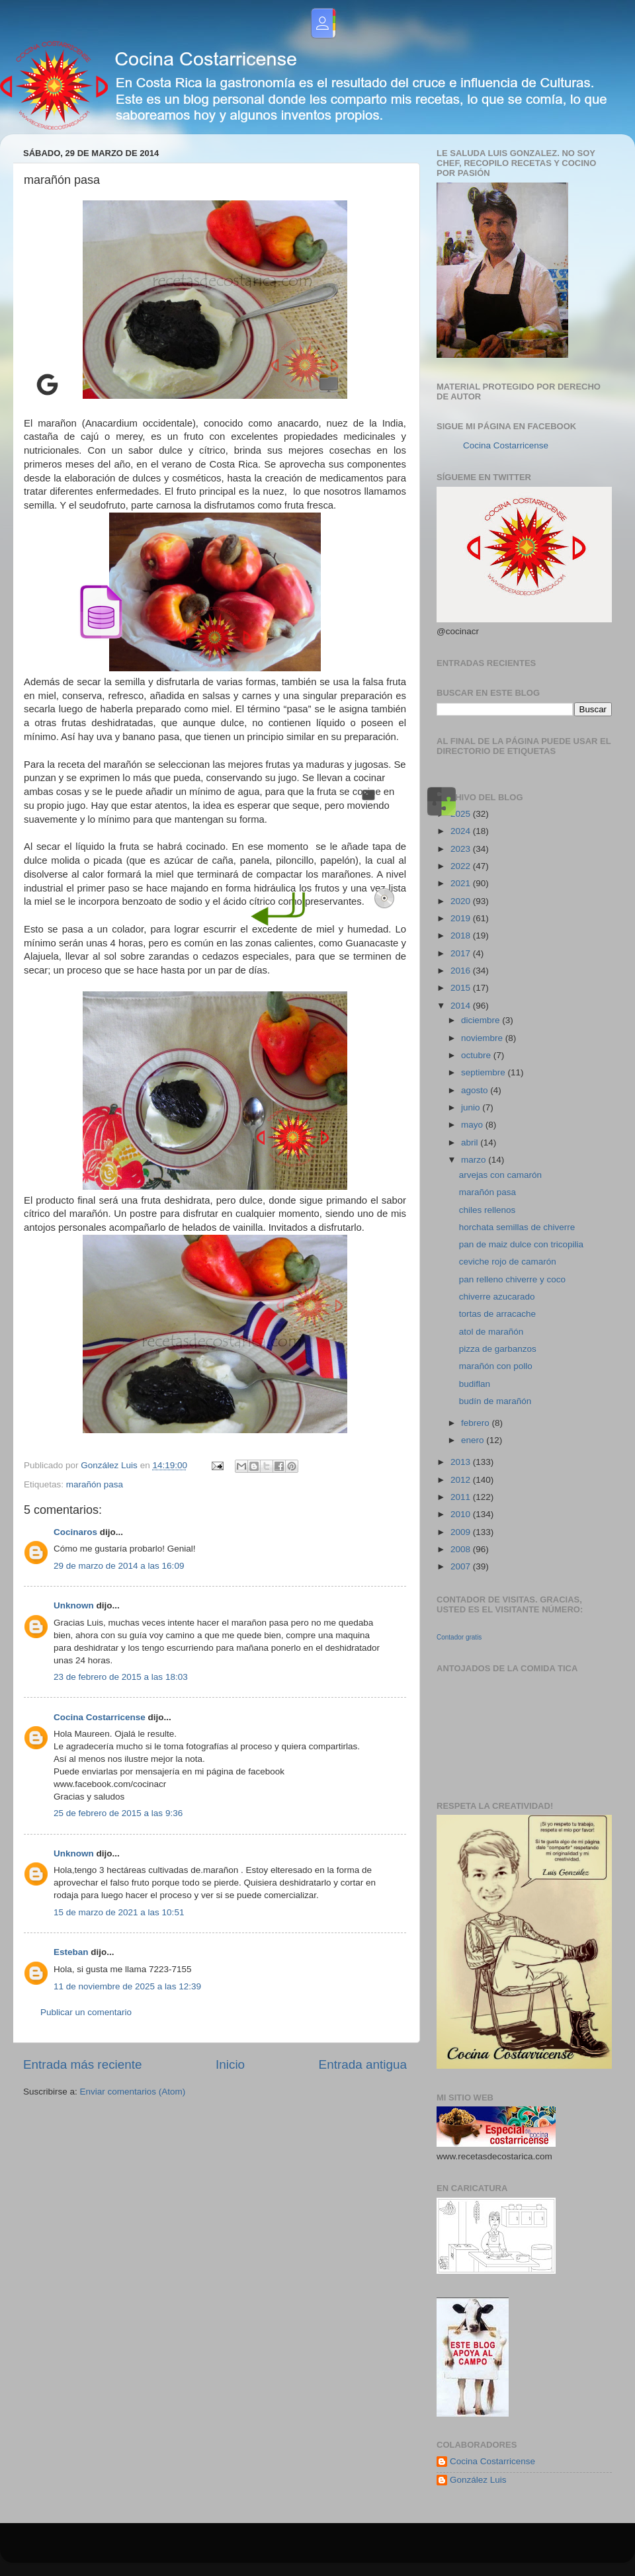 This screenshot has width=635, height=2576. Describe the element at coordinates (47, 384) in the screenshot. I see `sign in with your Google account` at that location.